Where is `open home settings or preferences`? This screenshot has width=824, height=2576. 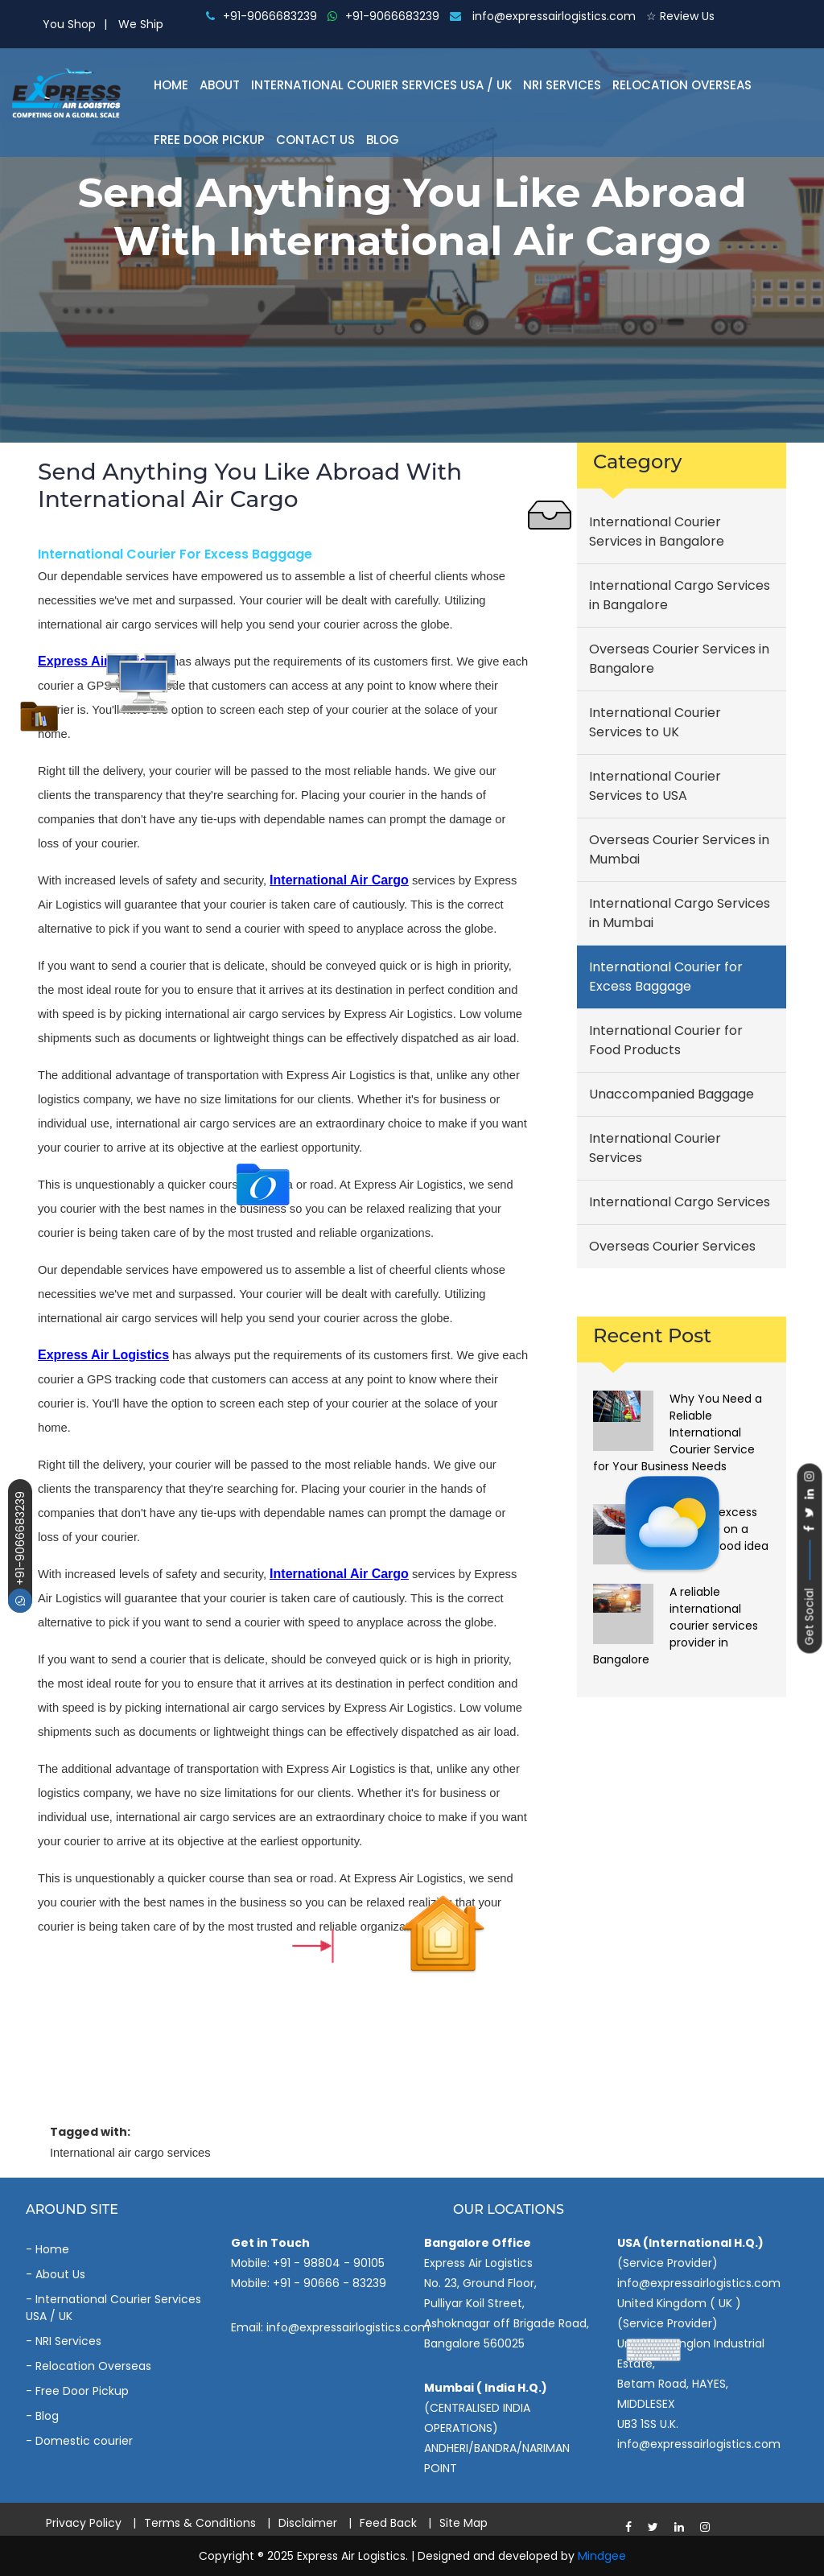 open home settings or preferences is located at coordinates (443, 1933).